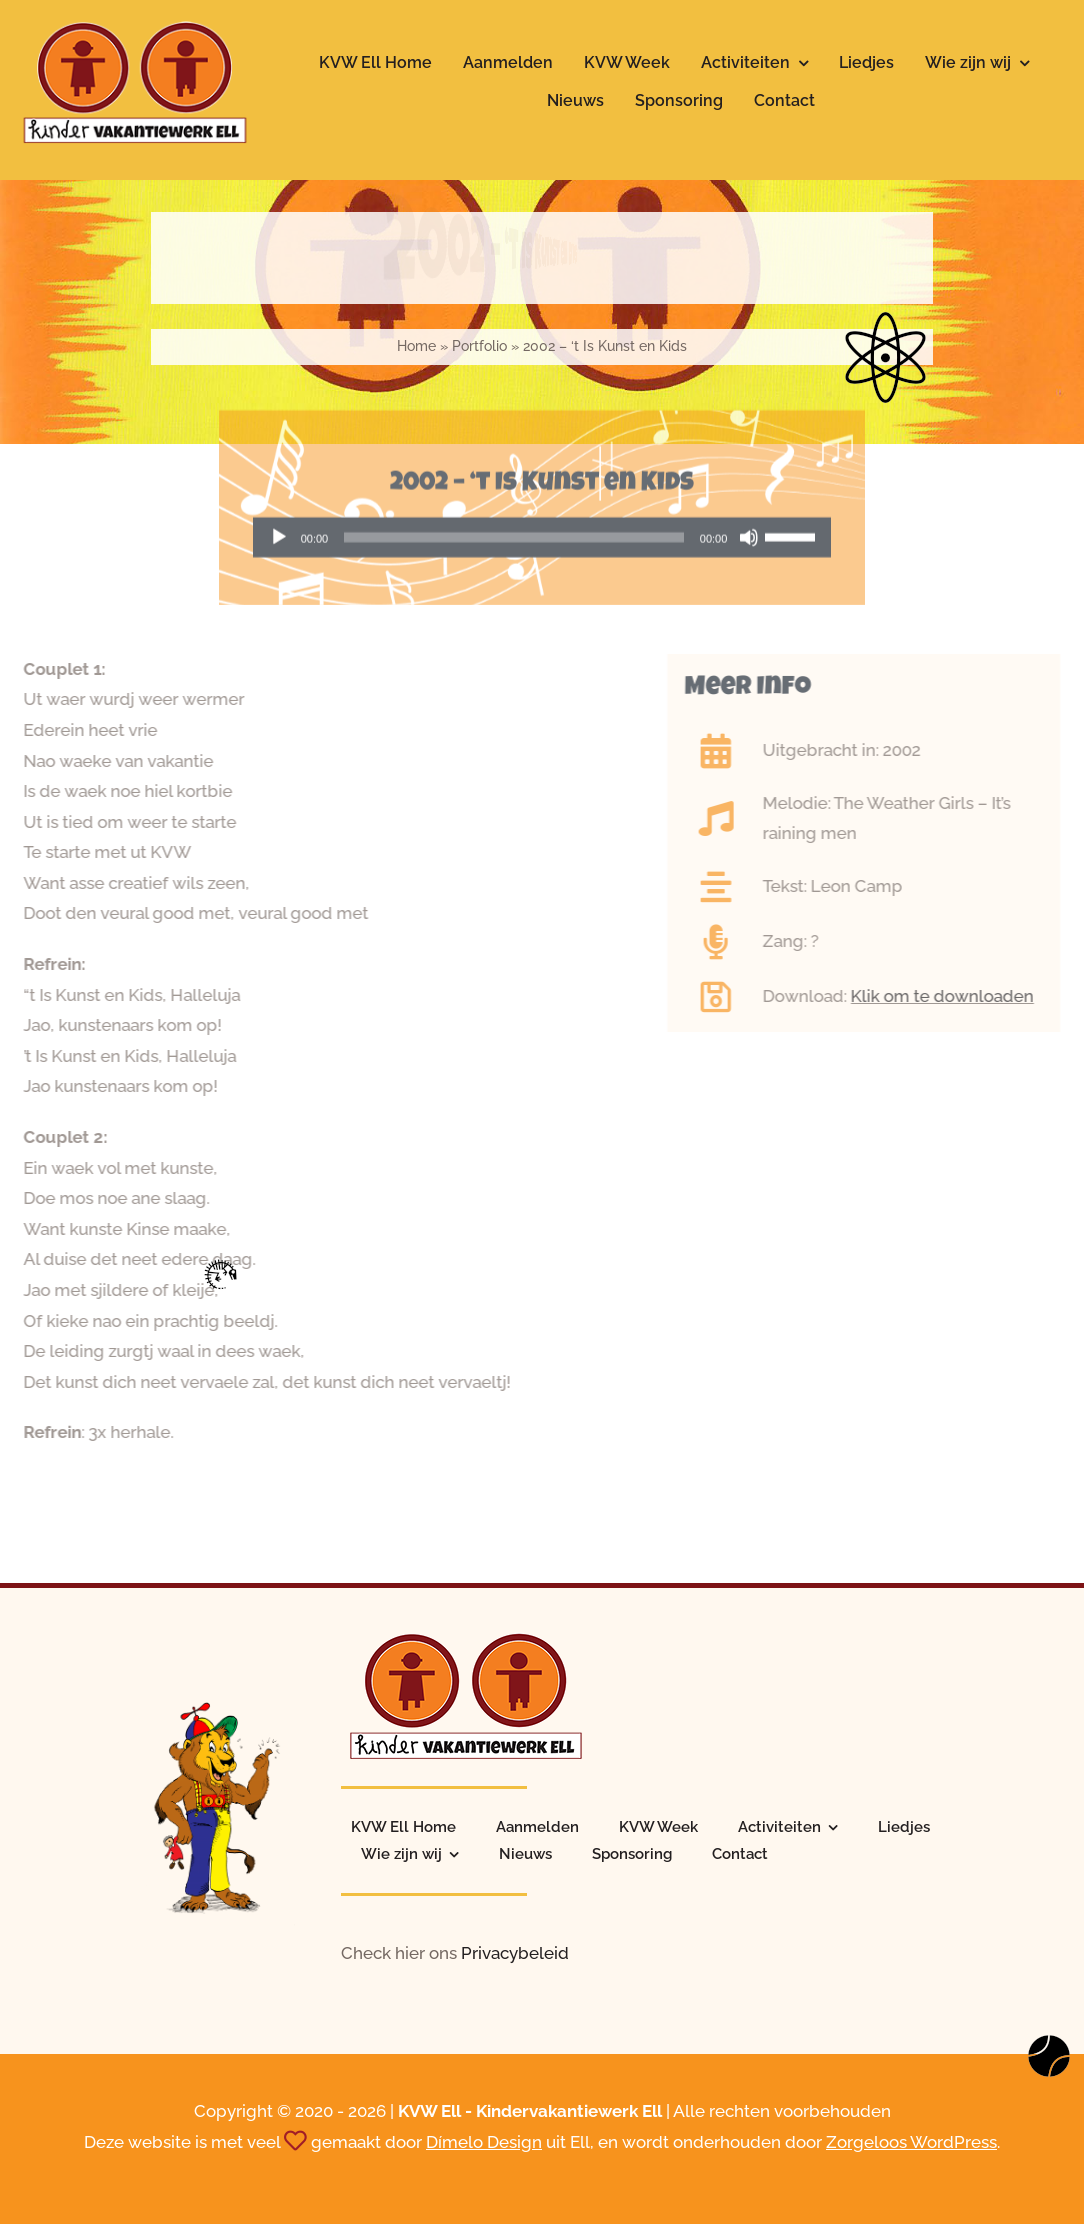  I want to click on access fossil or dinosaur collection, so click(220, 1274).